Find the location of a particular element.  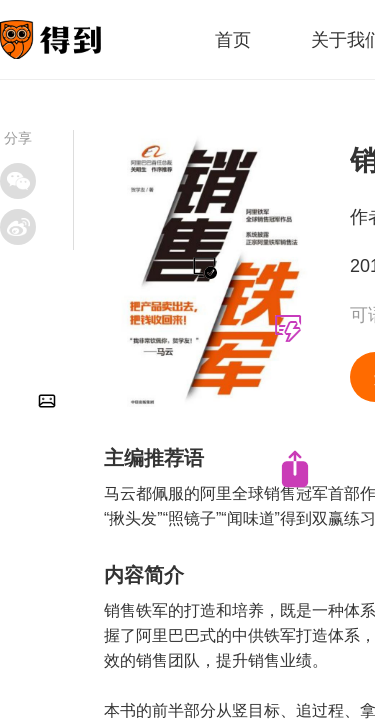

indicates virtual machine is running is located at coordinates (204, 266).